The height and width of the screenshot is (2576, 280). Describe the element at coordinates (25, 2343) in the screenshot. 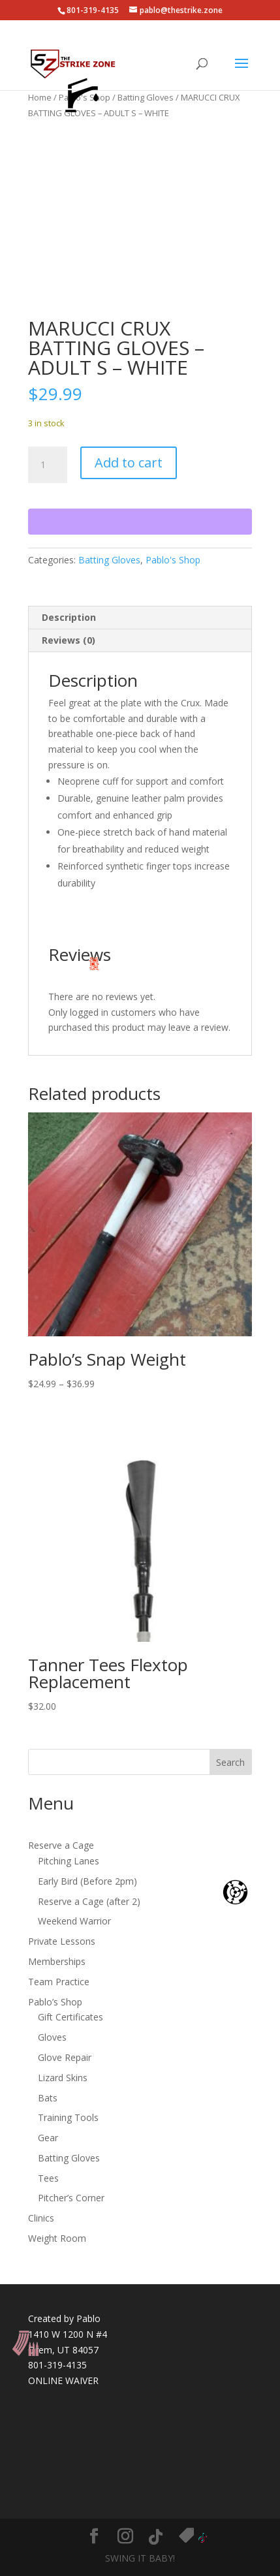

I see `ammunition or magazine inventory in a game` at that location.